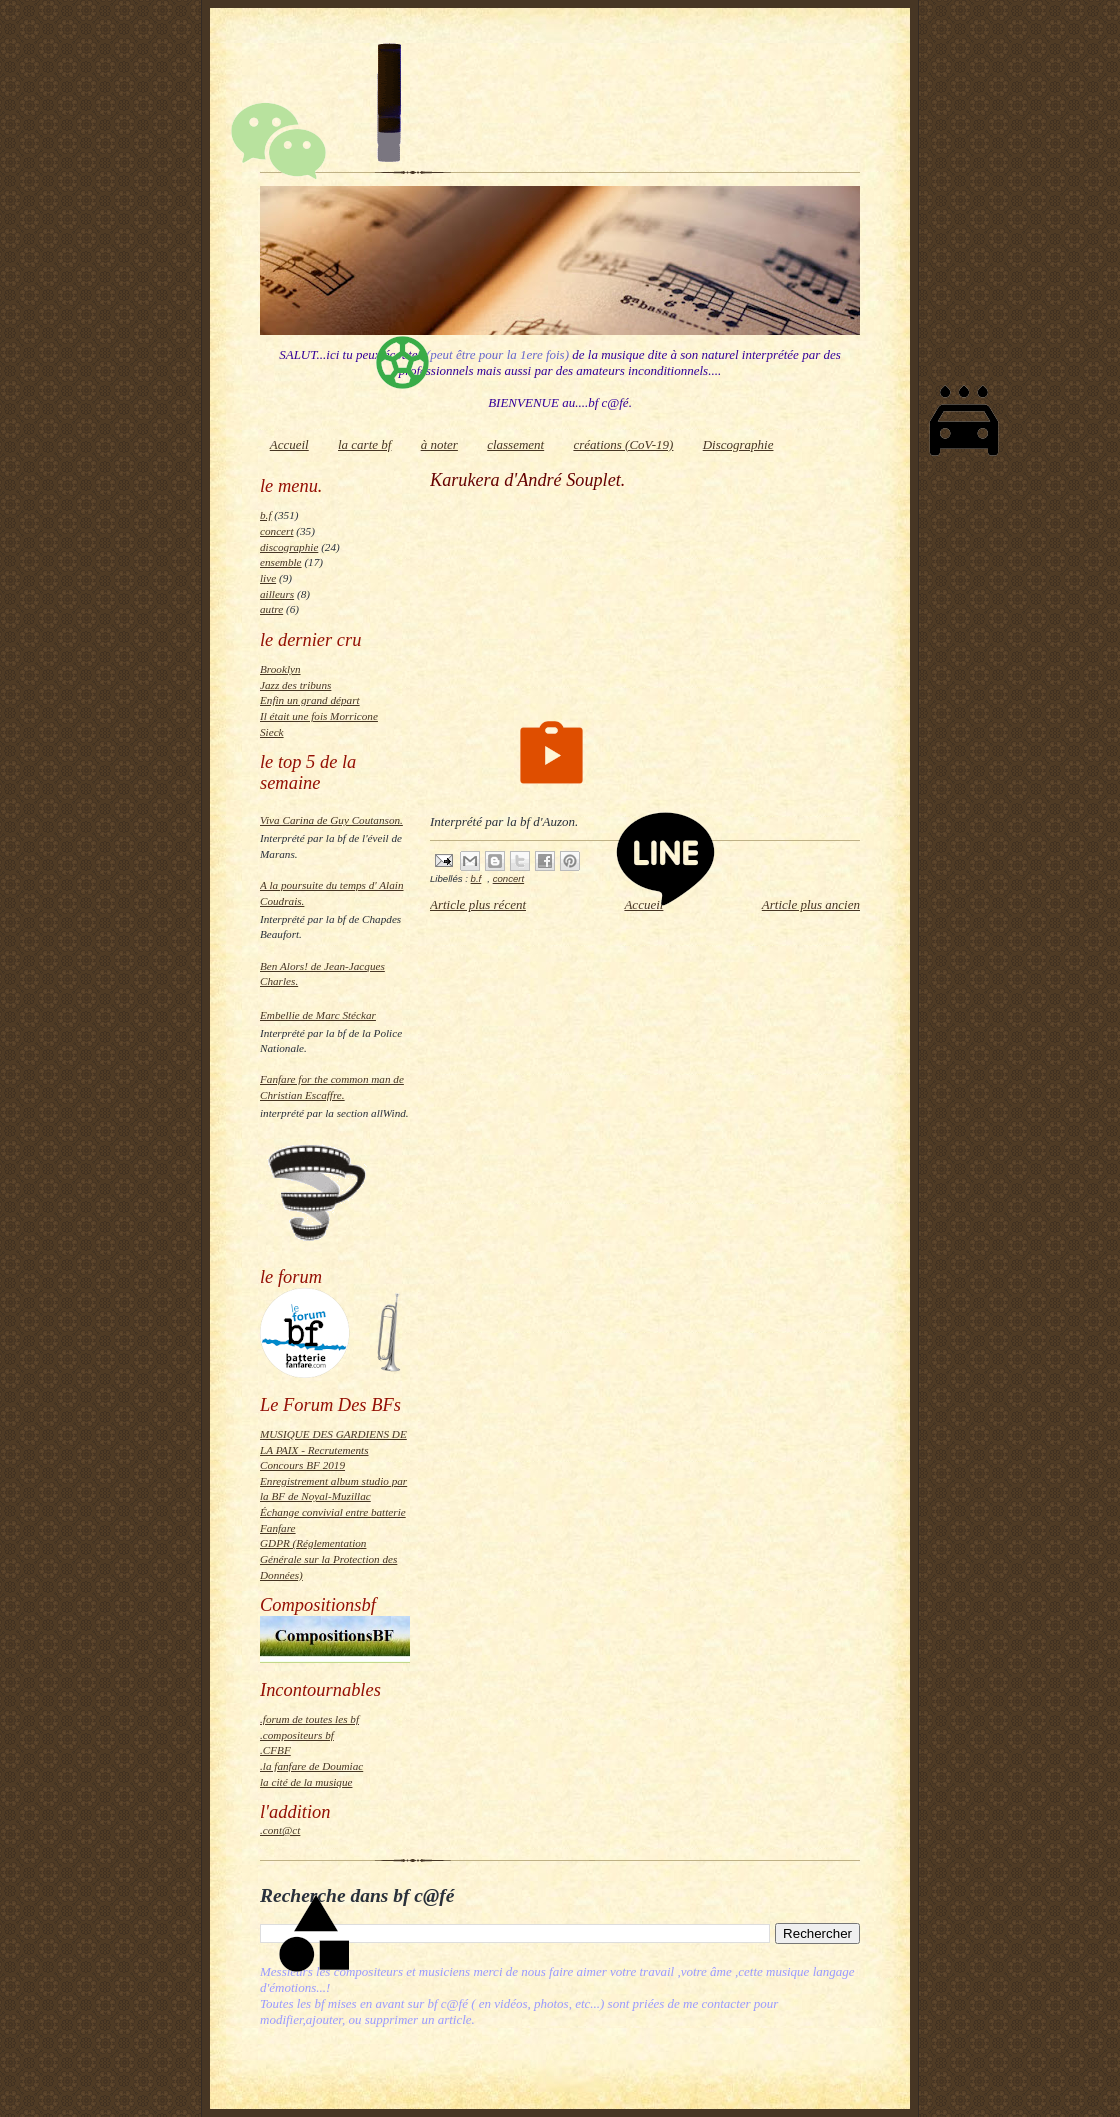  What do you see at coordinates (964, 418) in the screenshot?
I see `find nearby car wash locations` at bounding box center [964, 418].